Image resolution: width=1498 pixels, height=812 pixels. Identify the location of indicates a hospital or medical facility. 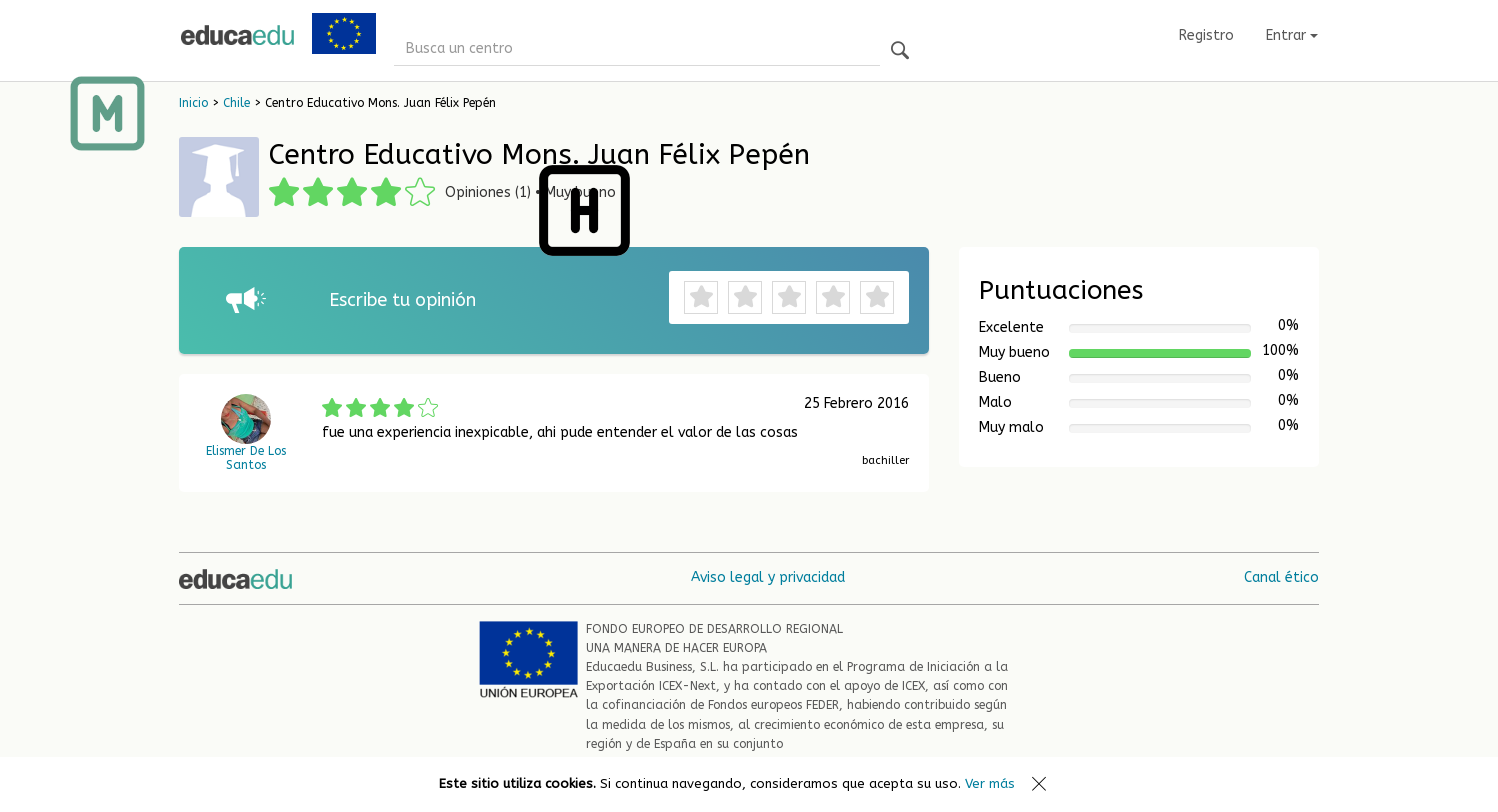
(584, 210).